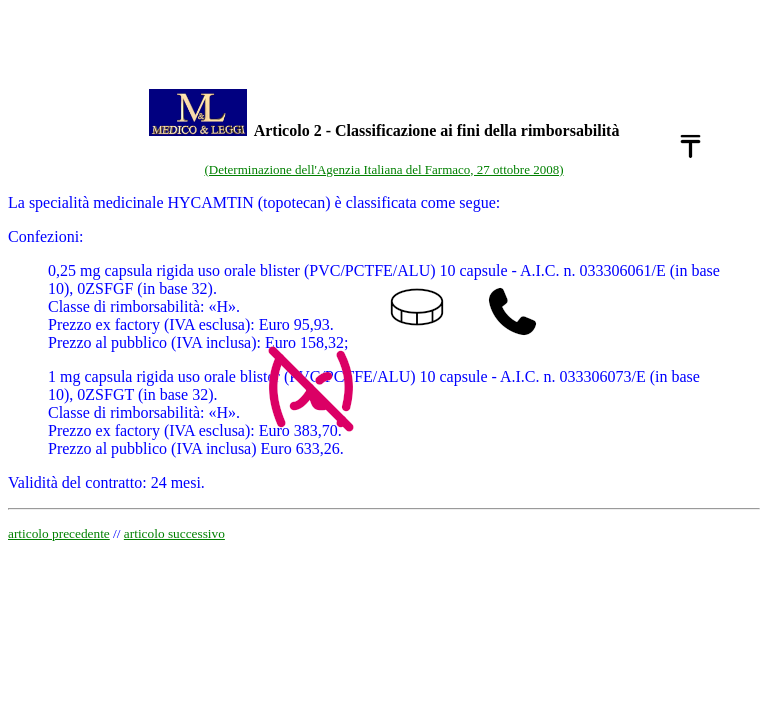  What do you see at coordinates (417, 307) in the screenshot?
I see `view your coin balance or currency` at bounding box center [417, 307].